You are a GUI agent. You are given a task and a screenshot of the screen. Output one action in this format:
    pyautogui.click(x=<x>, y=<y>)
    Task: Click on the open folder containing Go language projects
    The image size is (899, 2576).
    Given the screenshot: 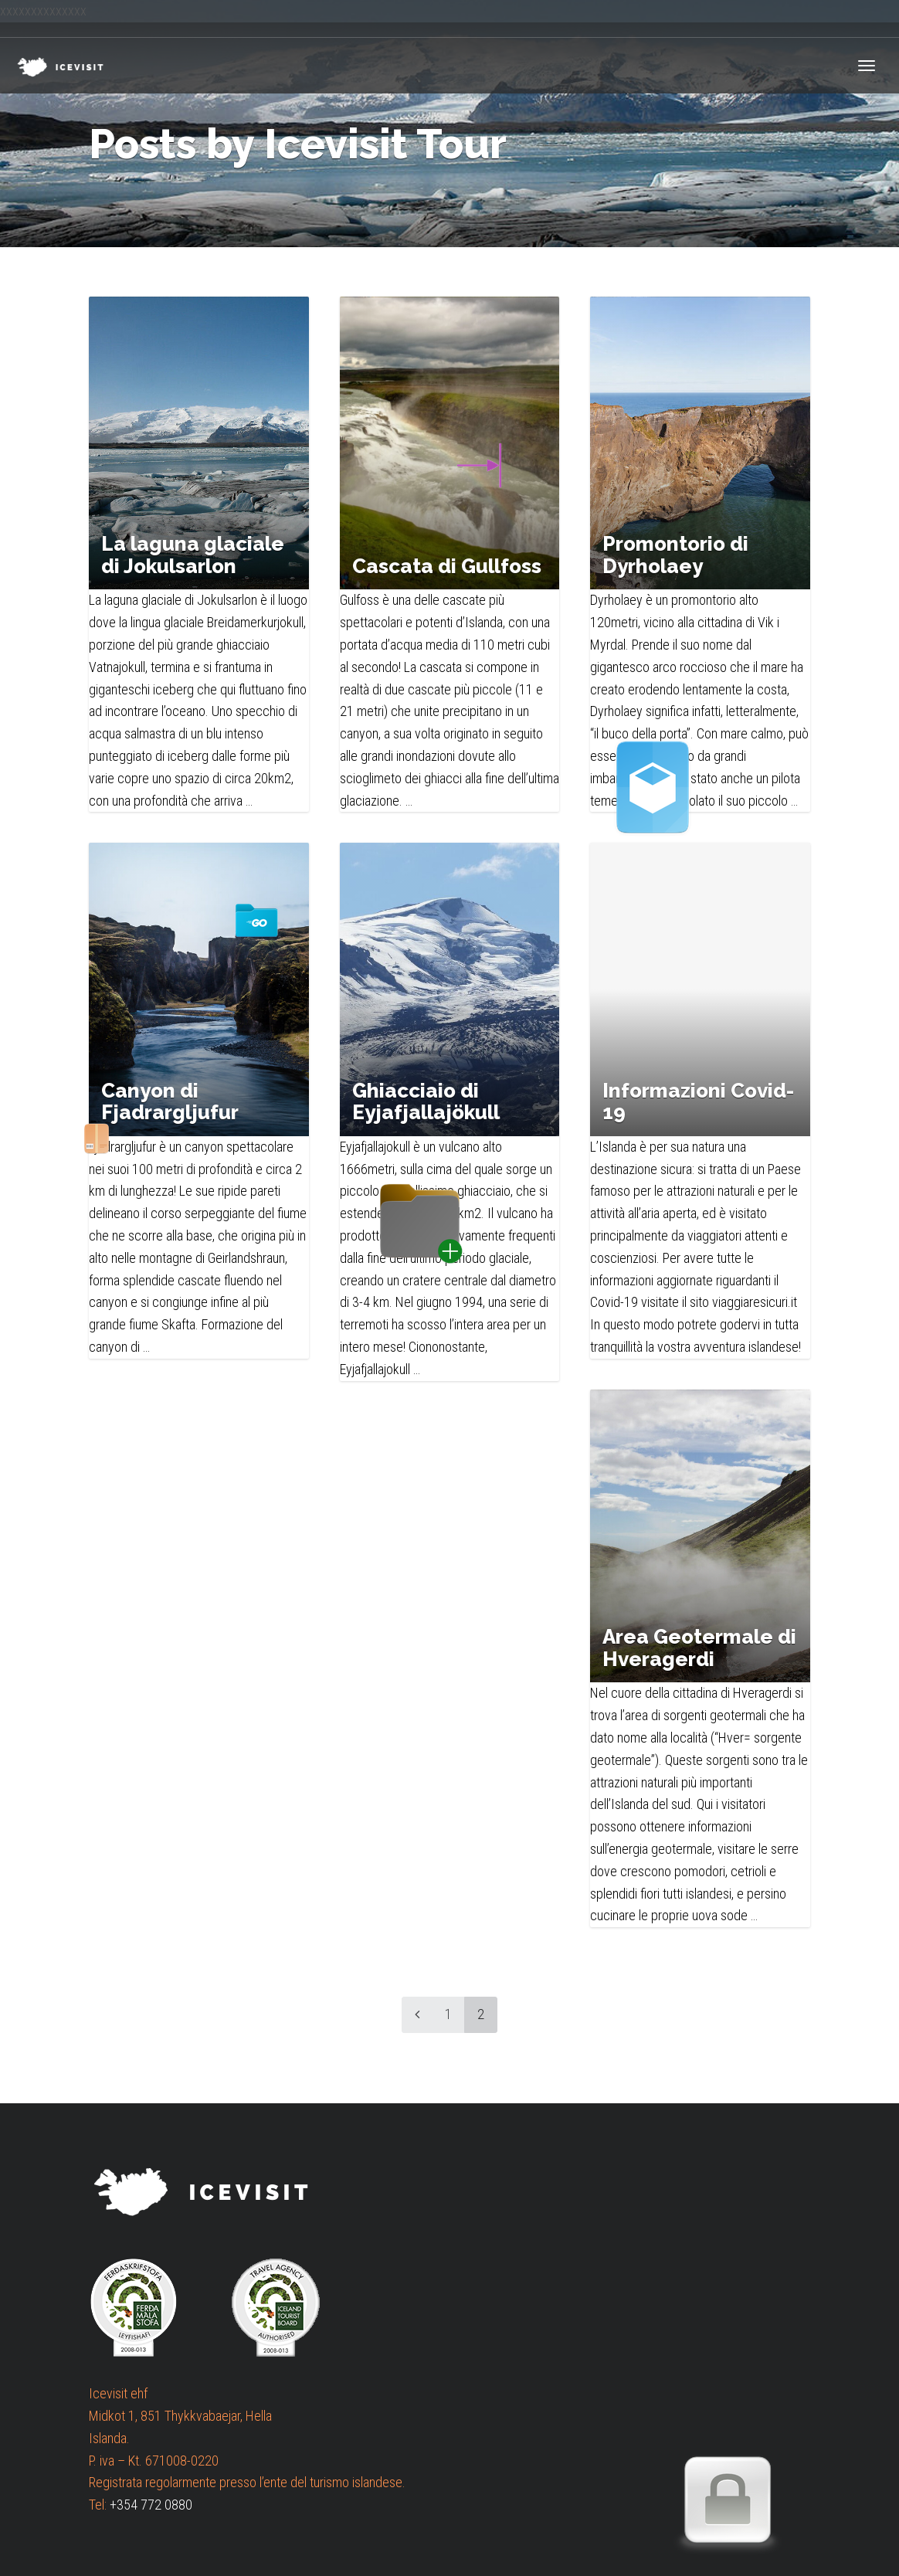 What is the action you would take?
    pyautogui.click(x=256, y=921)
    